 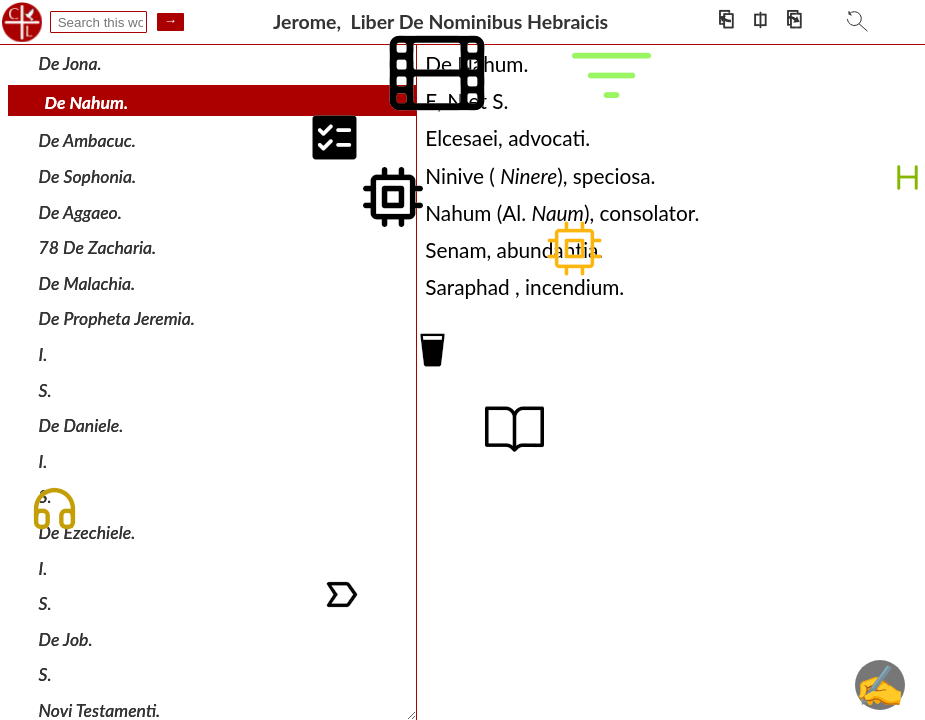 I want to click on view completed tasks or checklist, so click(x=334, y=137).